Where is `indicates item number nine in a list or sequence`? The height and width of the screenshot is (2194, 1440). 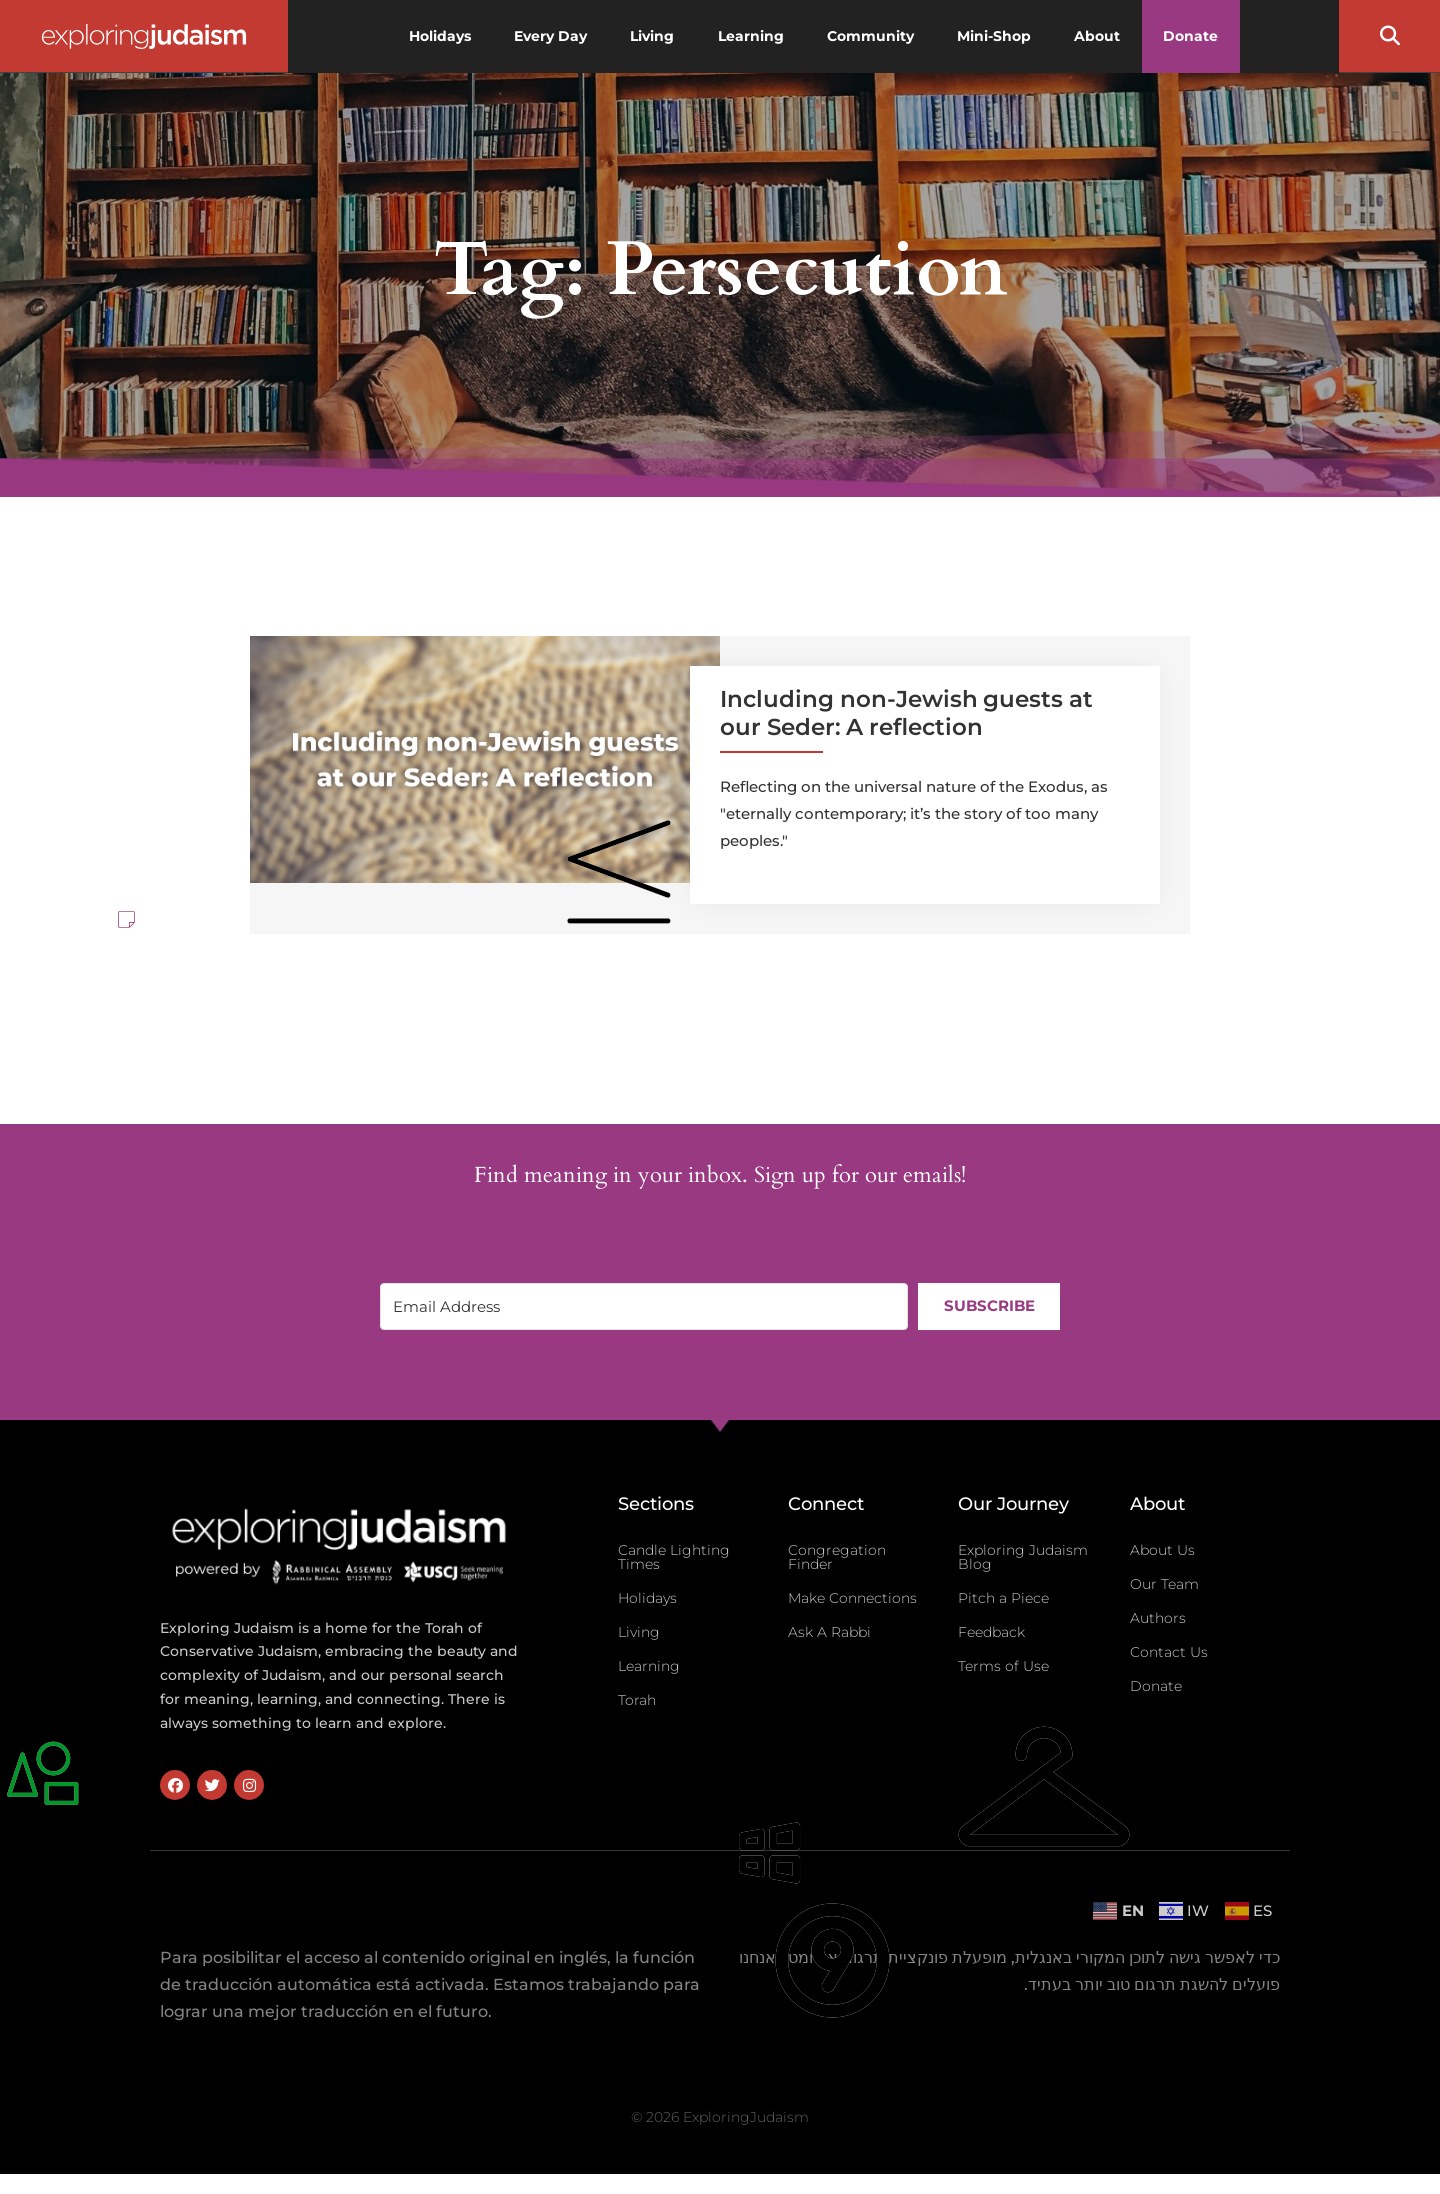
indicates item number nine in a list or sequence is located at coordinates (832, 1960).